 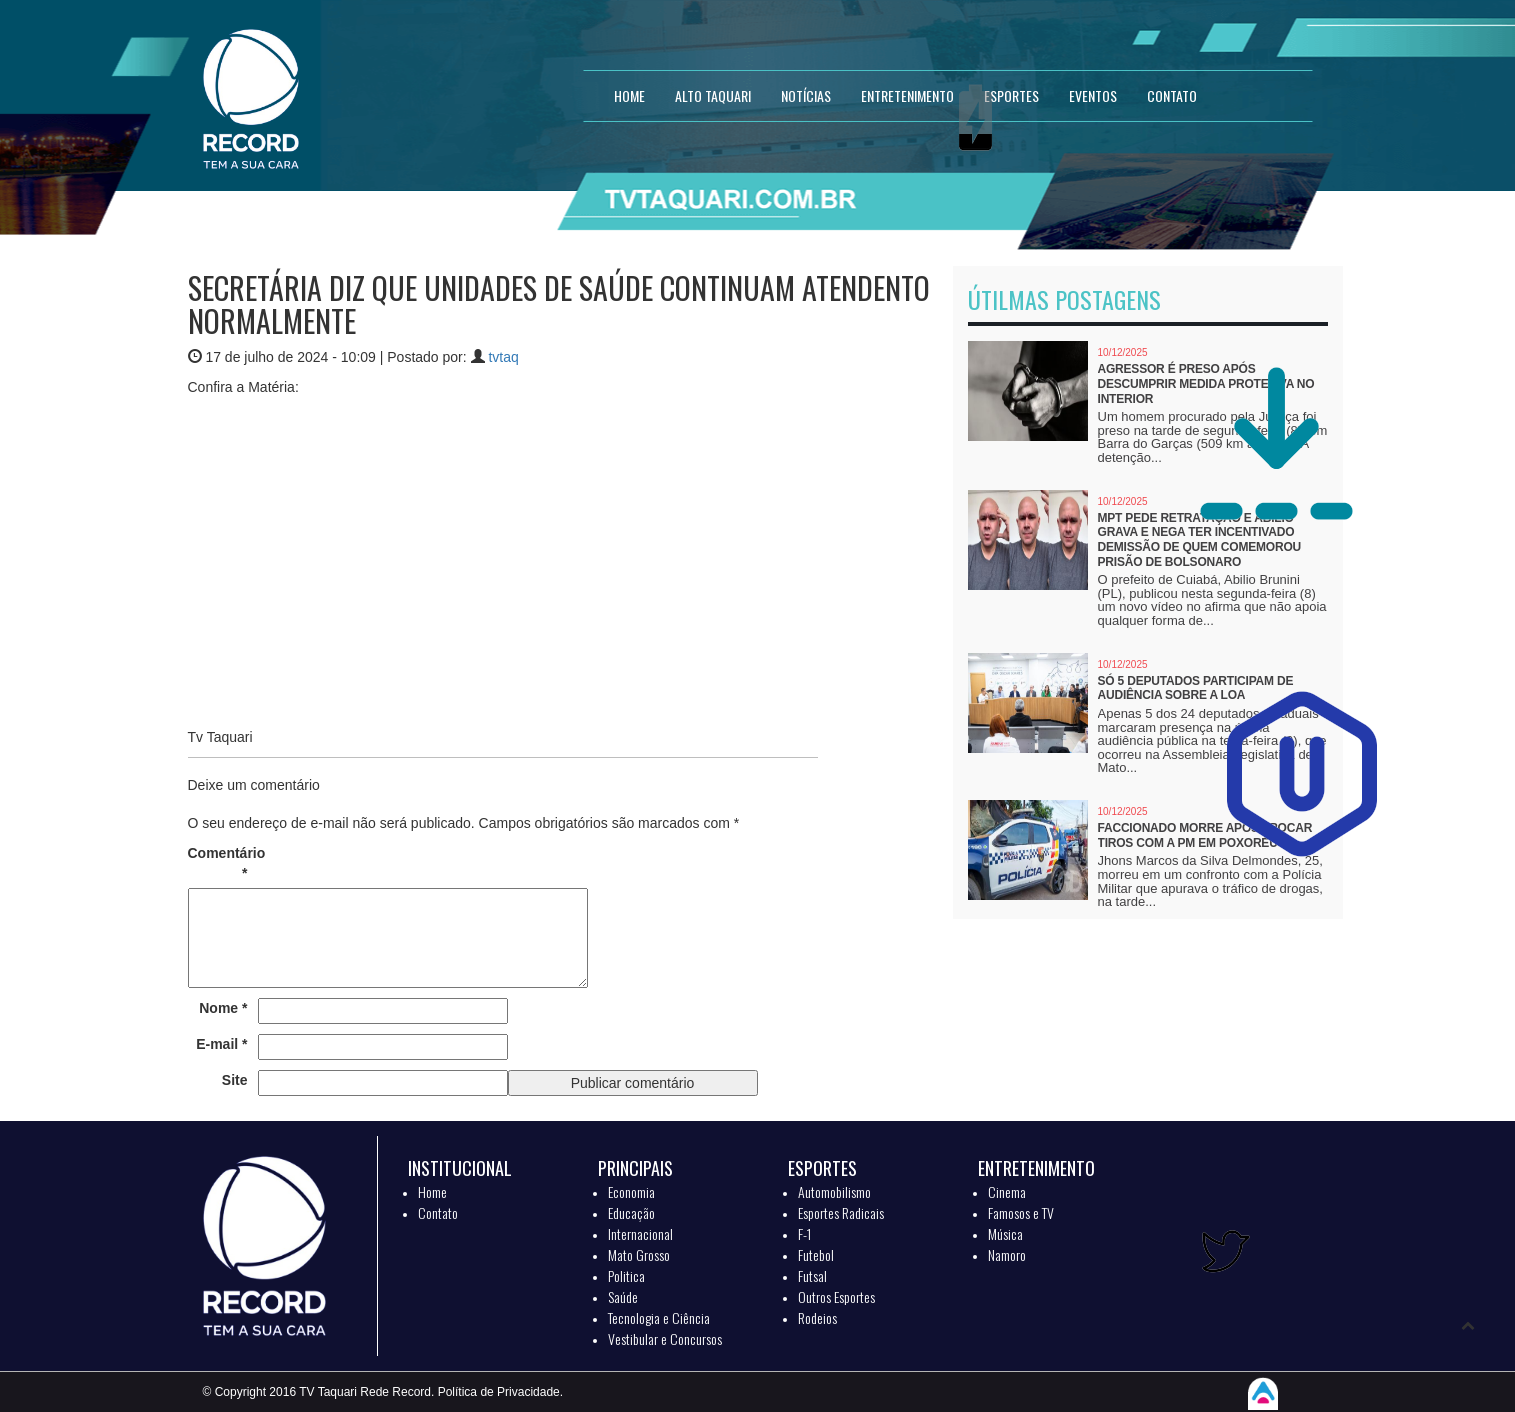 I want to click on indicates battery is charging at 20% capacity, so click(x=975, y=117).